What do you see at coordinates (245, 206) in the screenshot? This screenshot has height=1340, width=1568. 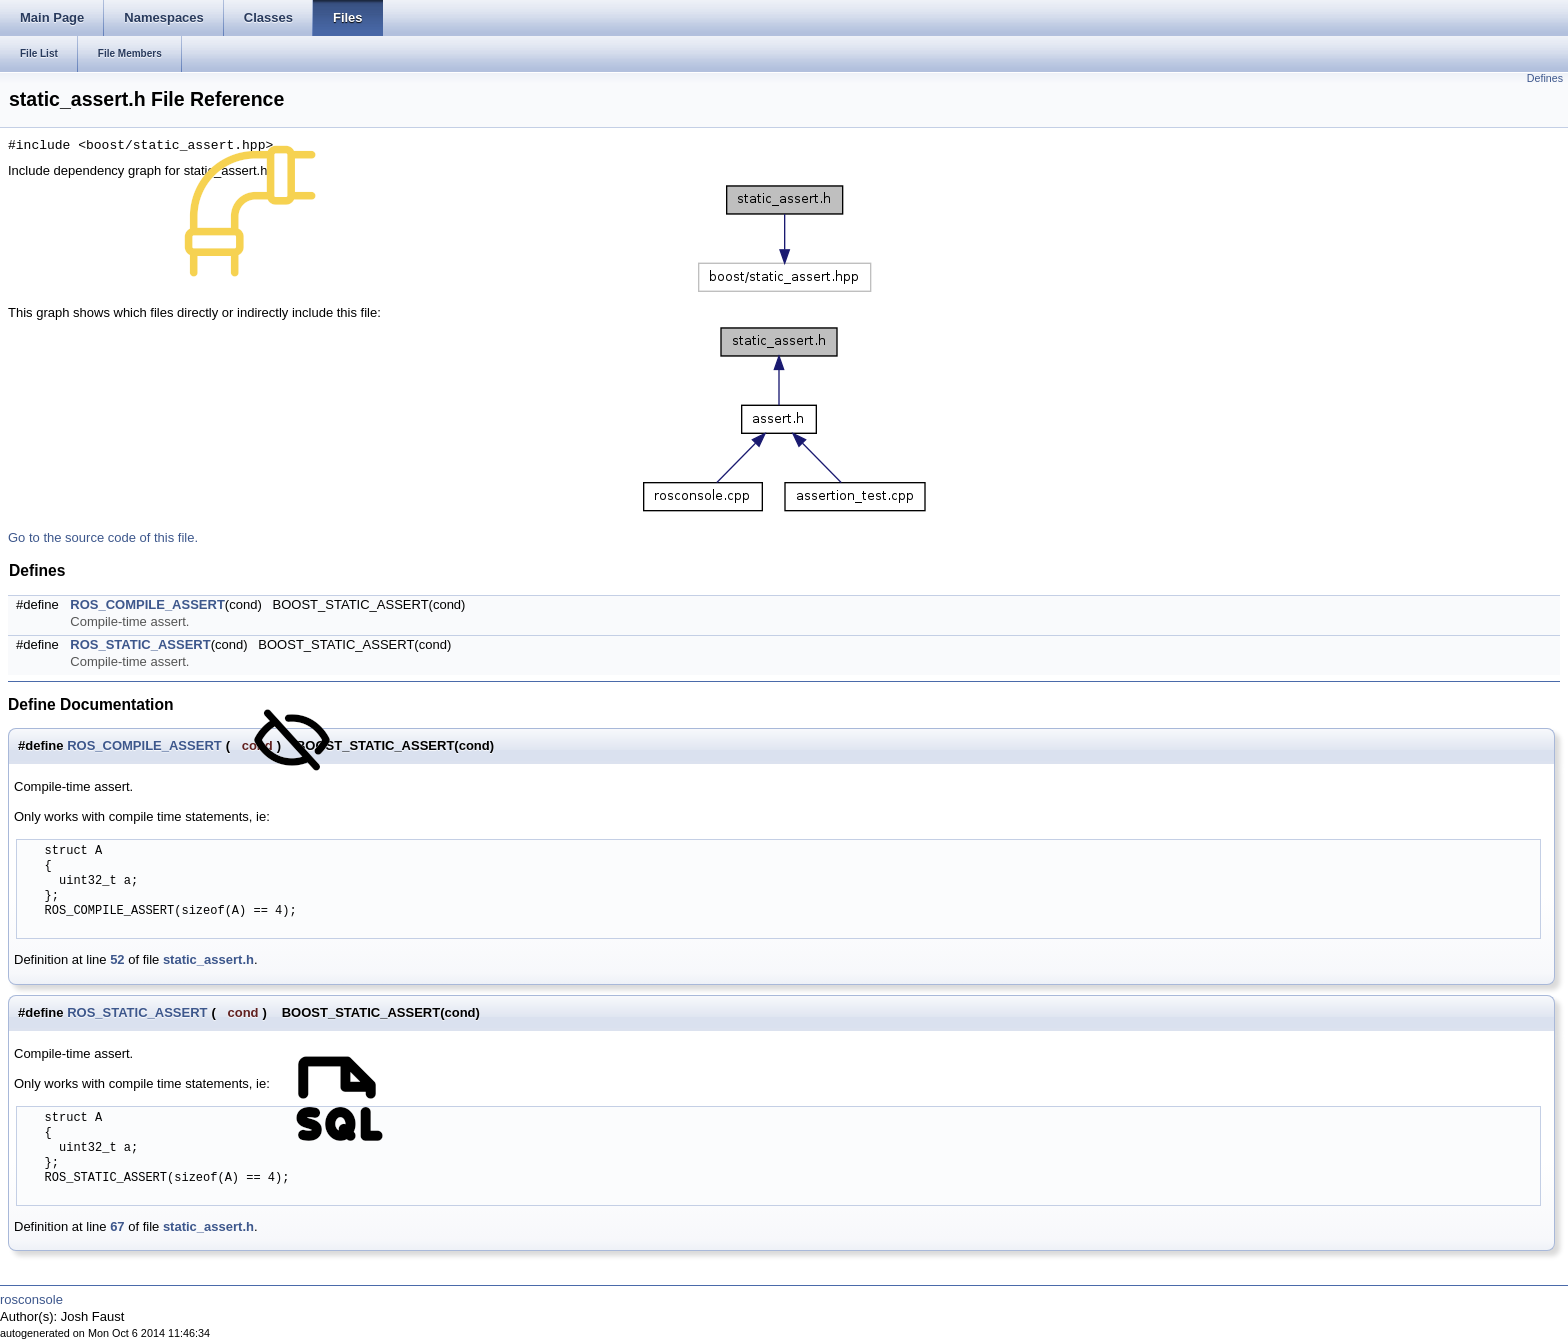 I see `represents plumbing or pipeline functionality` at bounding box center [245, 206].